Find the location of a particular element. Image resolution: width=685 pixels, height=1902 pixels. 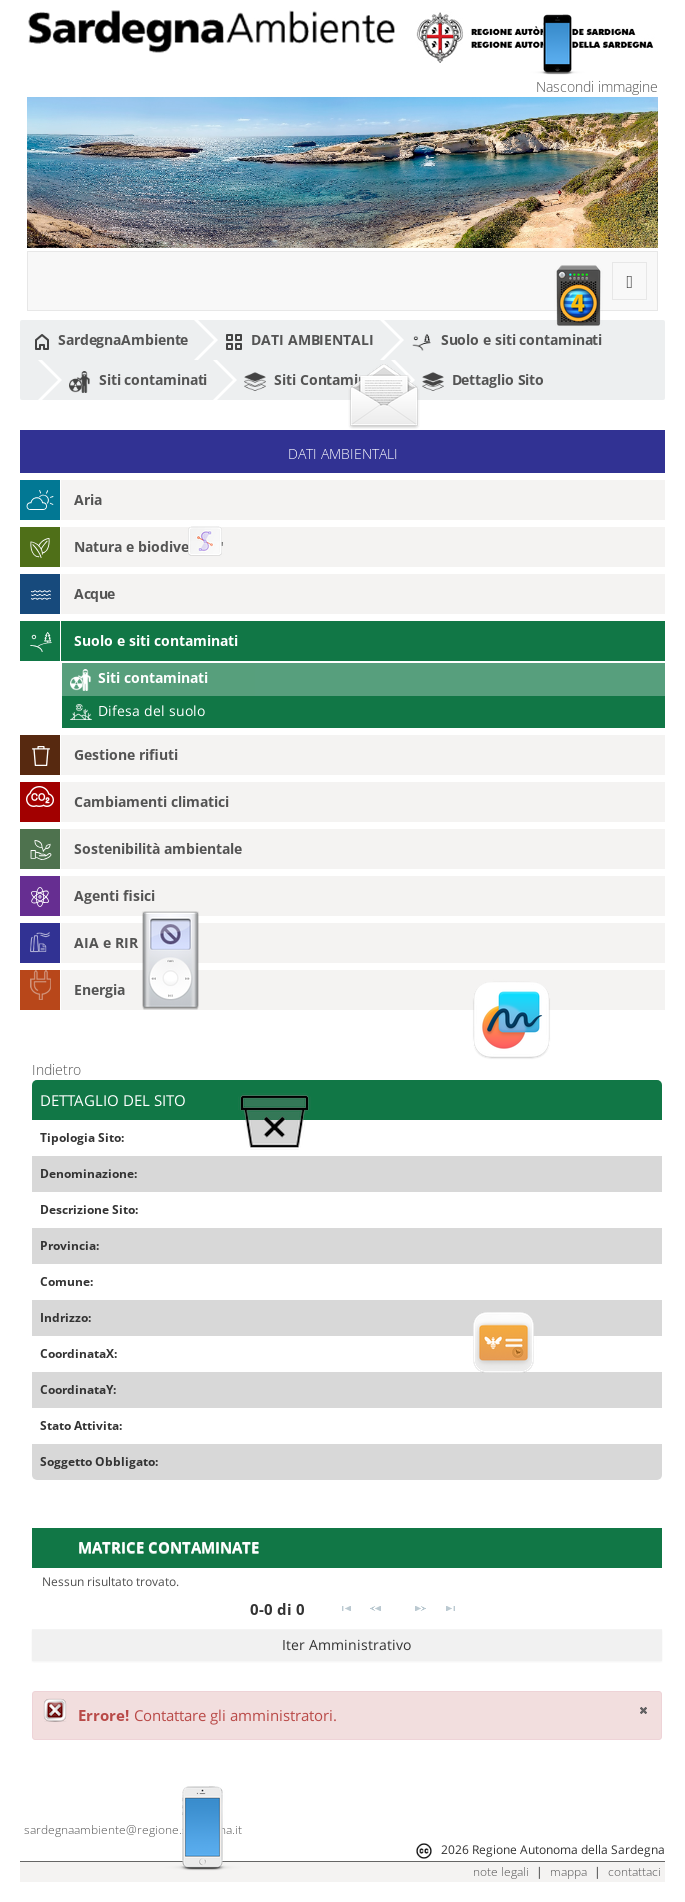

iPhone SE device connected to your system is located at coordinates (202, 1828).